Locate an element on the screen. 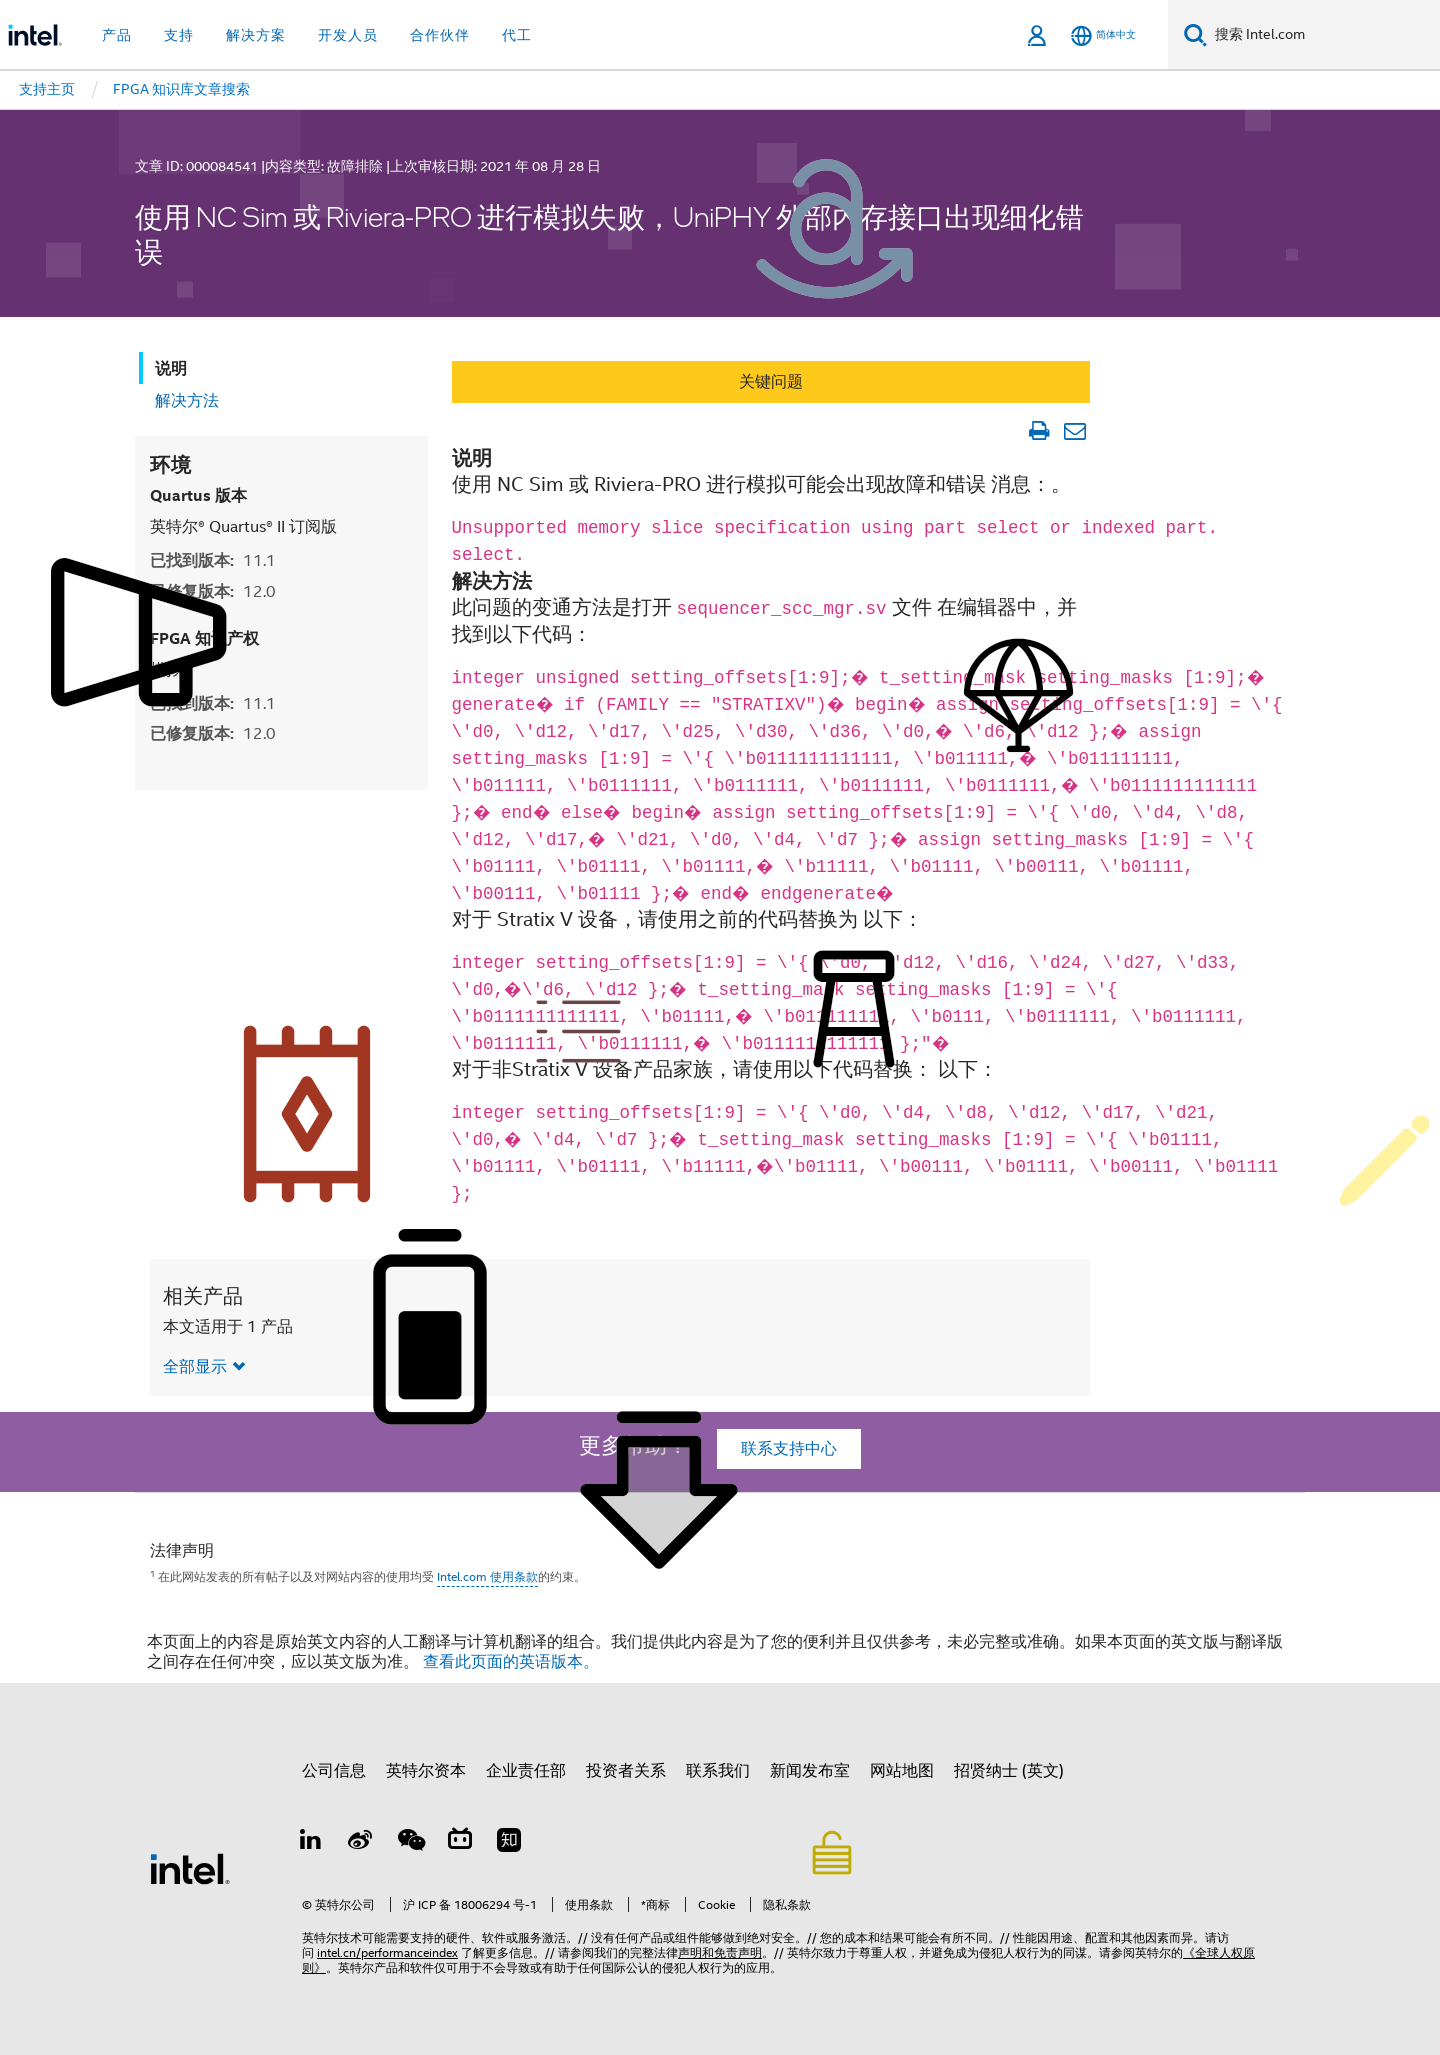  browse furniture or seating options is located at coordinates (854, 1009).